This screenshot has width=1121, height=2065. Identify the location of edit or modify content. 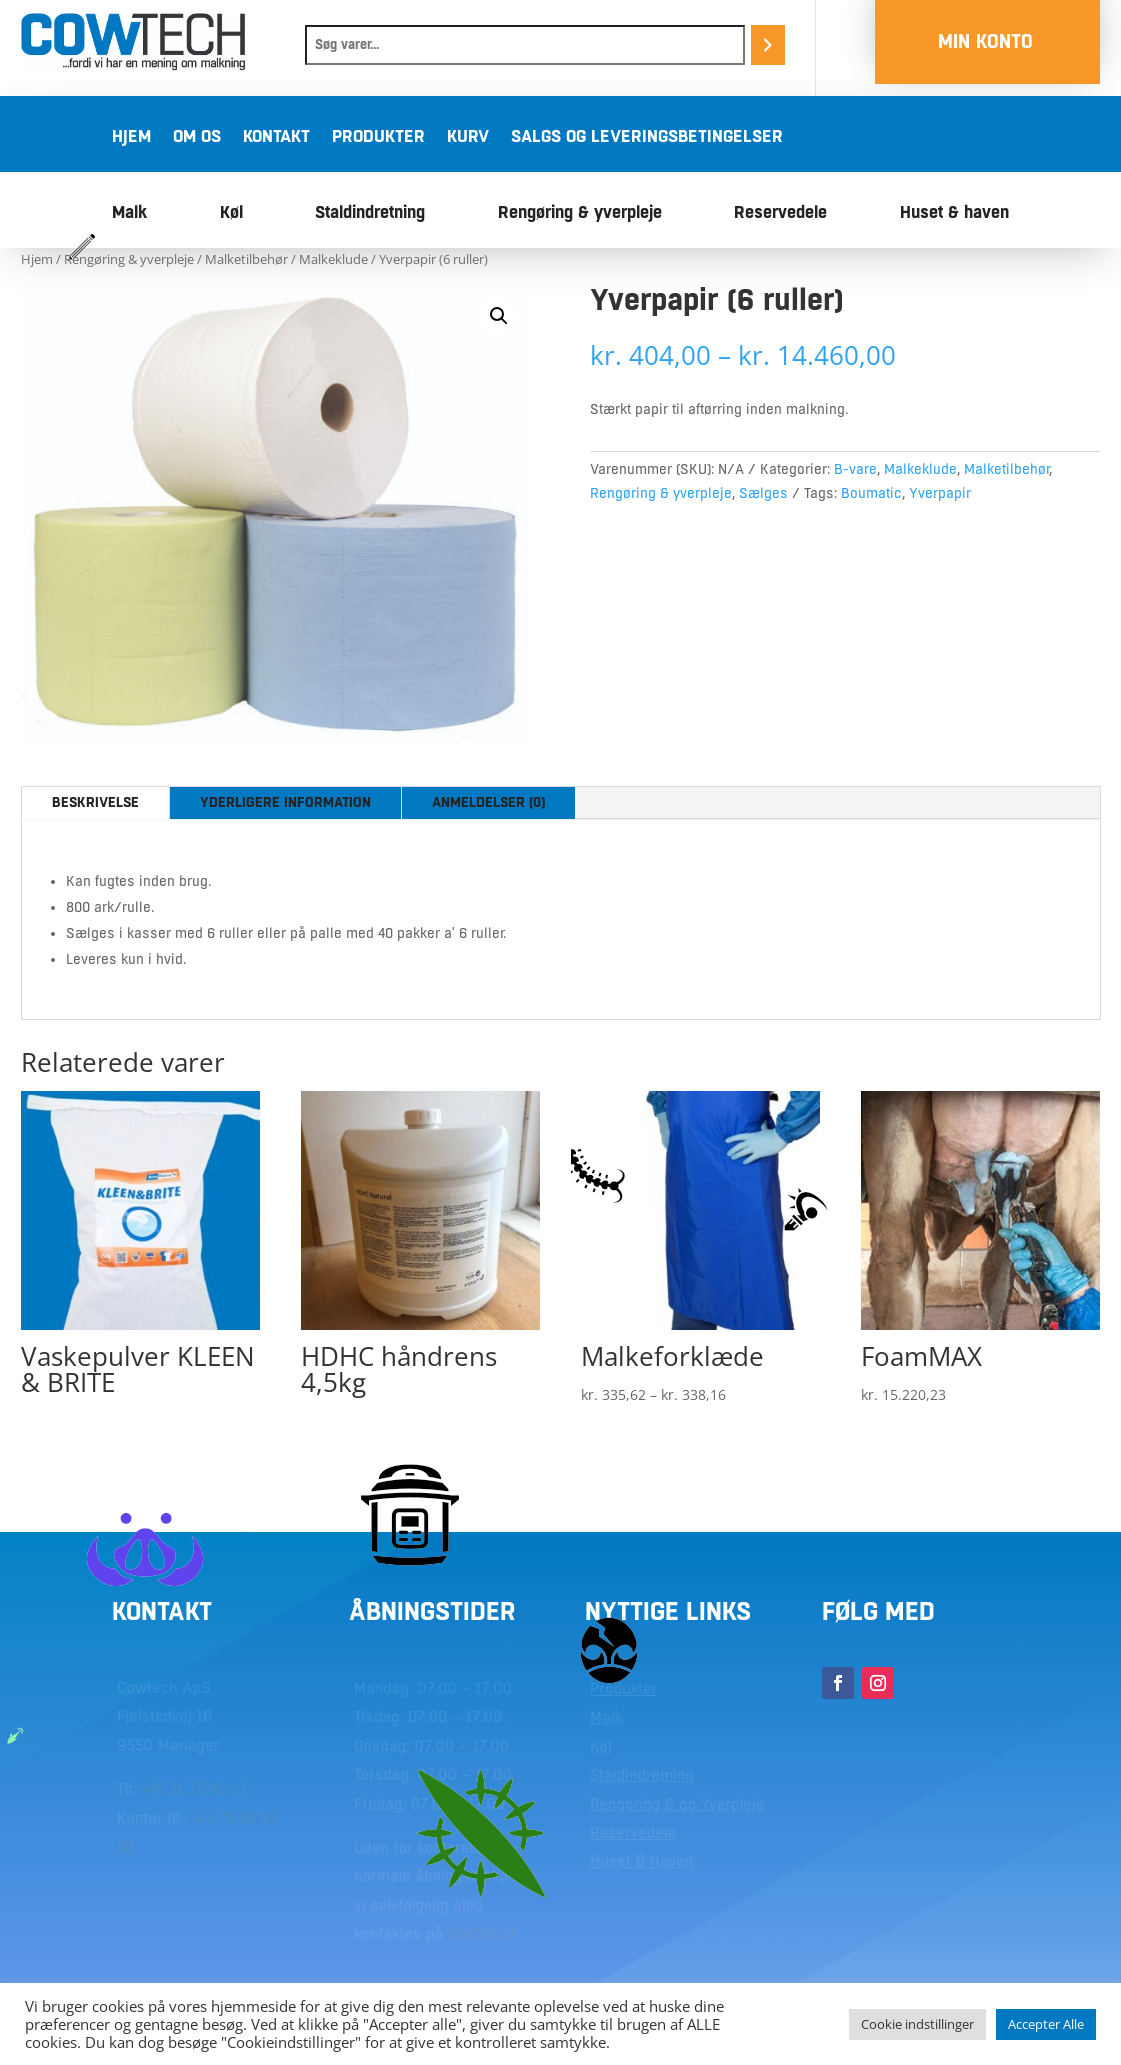
(81, 247).